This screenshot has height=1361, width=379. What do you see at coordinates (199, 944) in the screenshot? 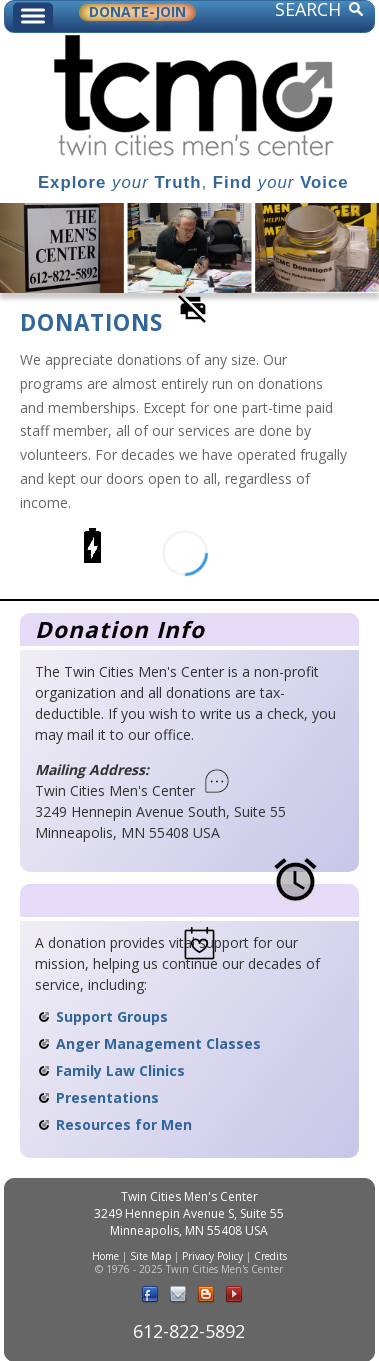
I see `view favorite or loved events` at bounding box center [199, 944].